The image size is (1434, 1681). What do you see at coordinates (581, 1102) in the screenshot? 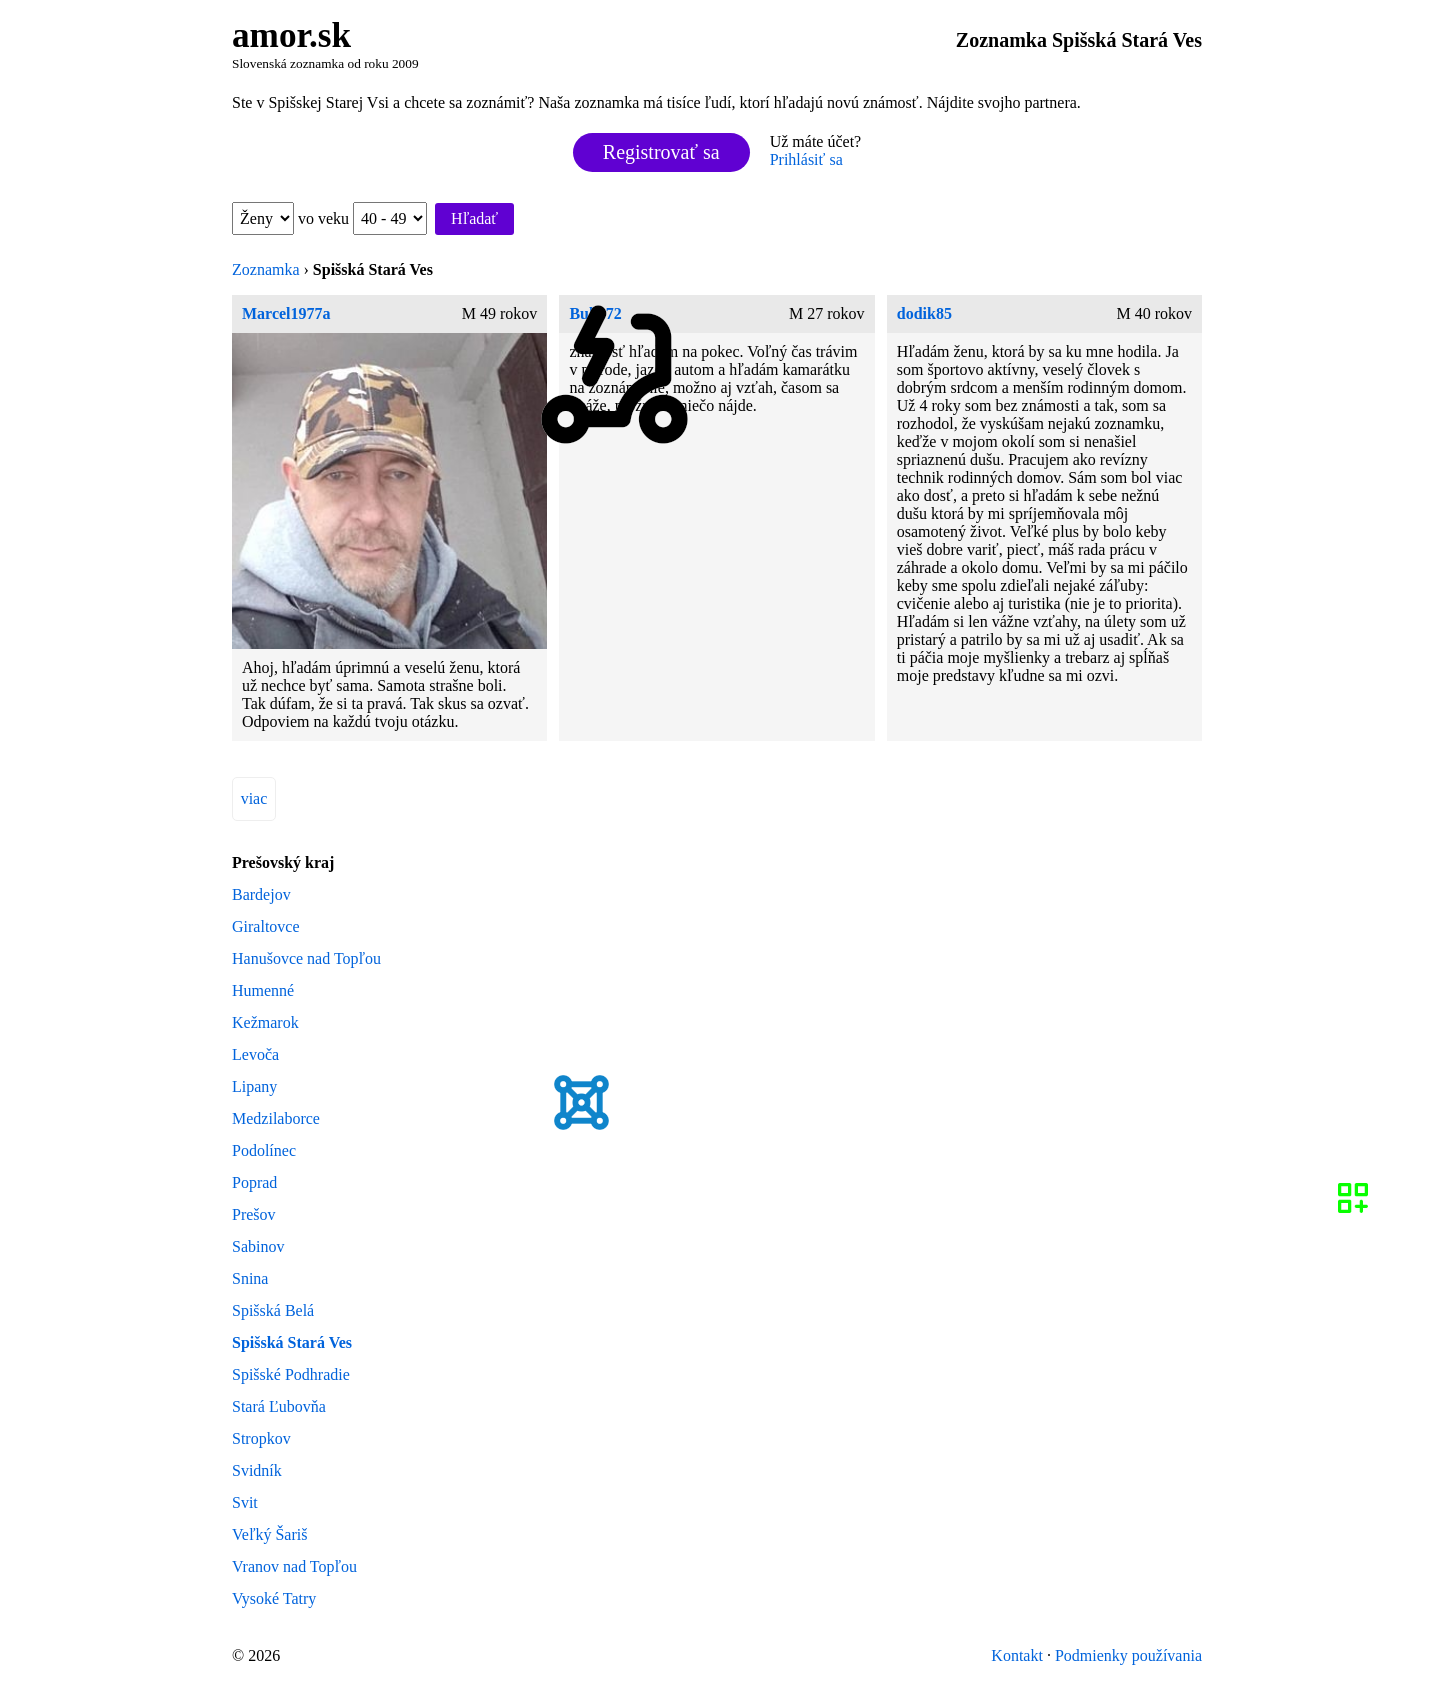
I see `view full network hierarchy` at bounding box center [581, 1102].